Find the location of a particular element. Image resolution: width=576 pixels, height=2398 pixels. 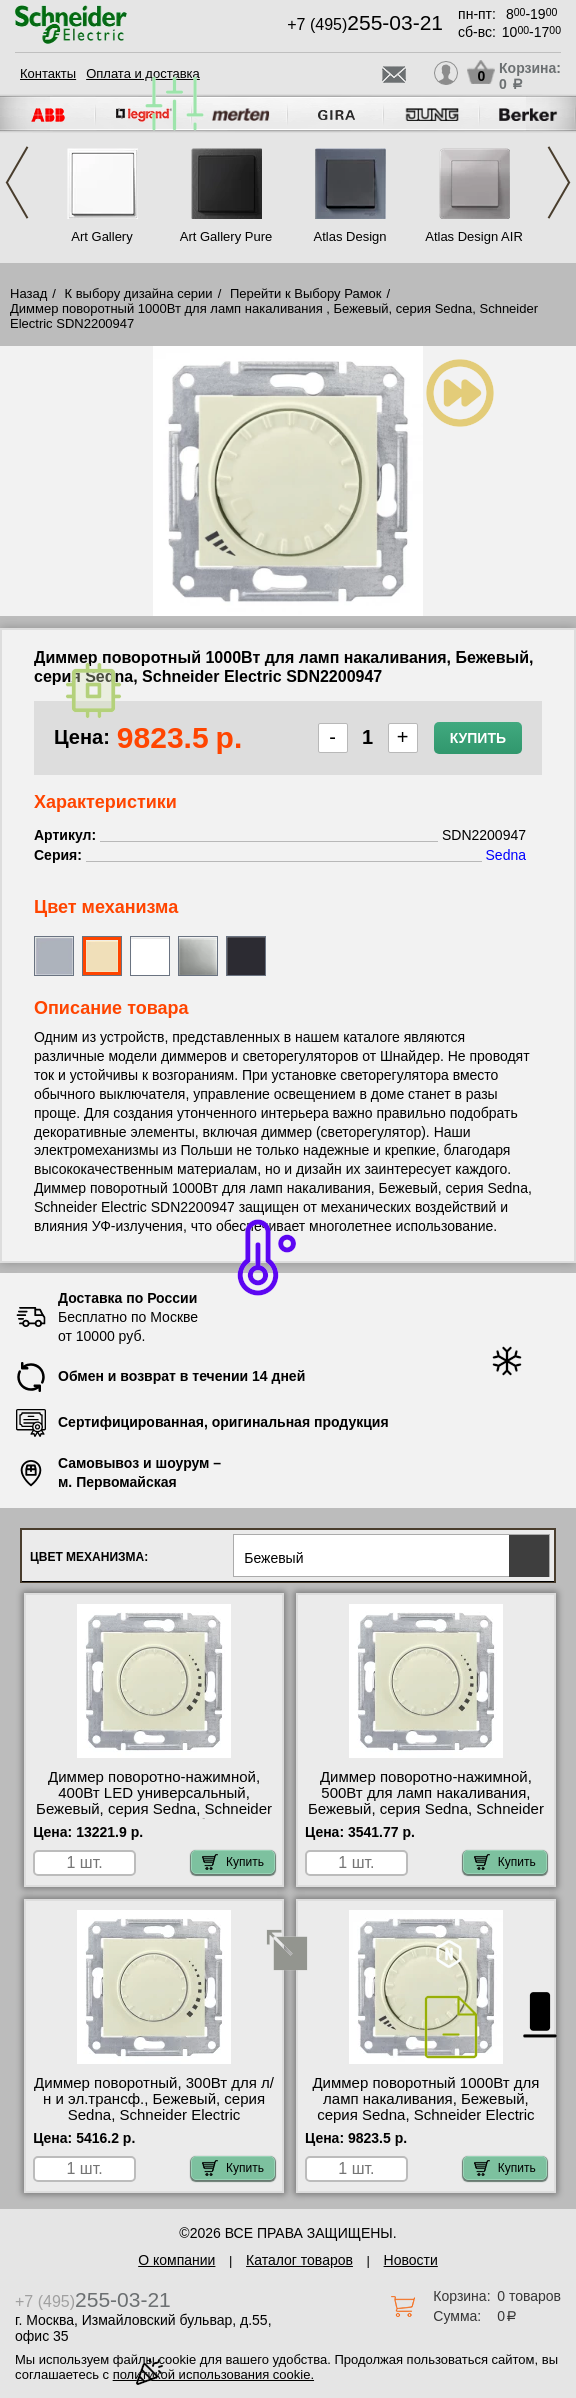

activate cooling or air conditioning mode is located at coordinates (507, 1361).